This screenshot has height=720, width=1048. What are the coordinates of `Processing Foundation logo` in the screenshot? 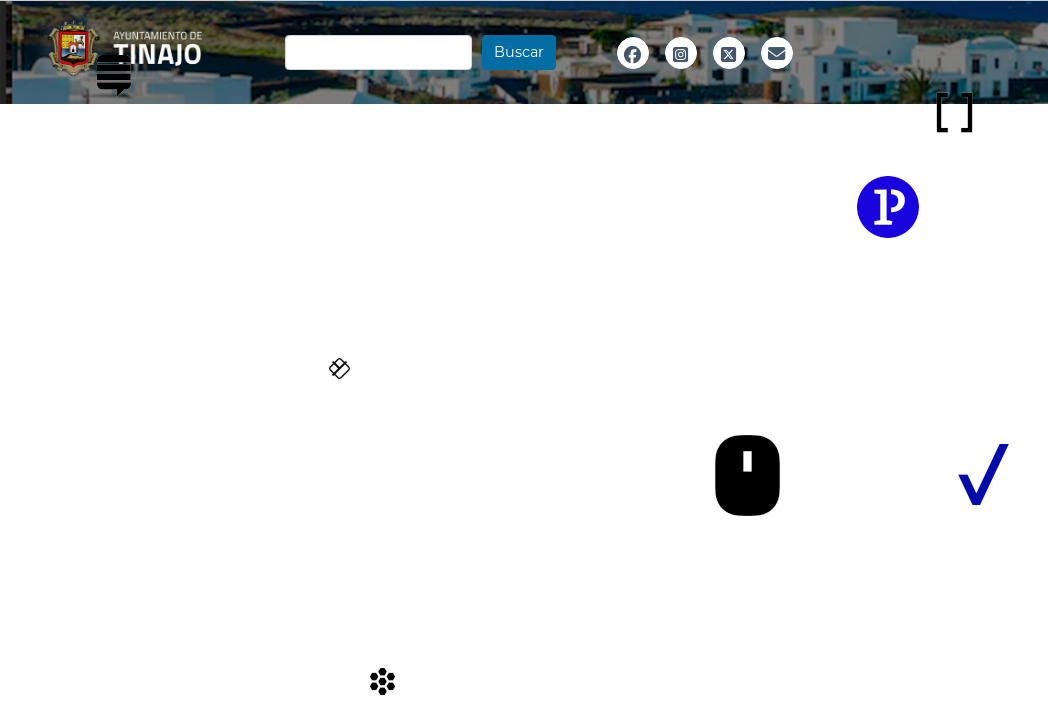 It's located at (888, 207).